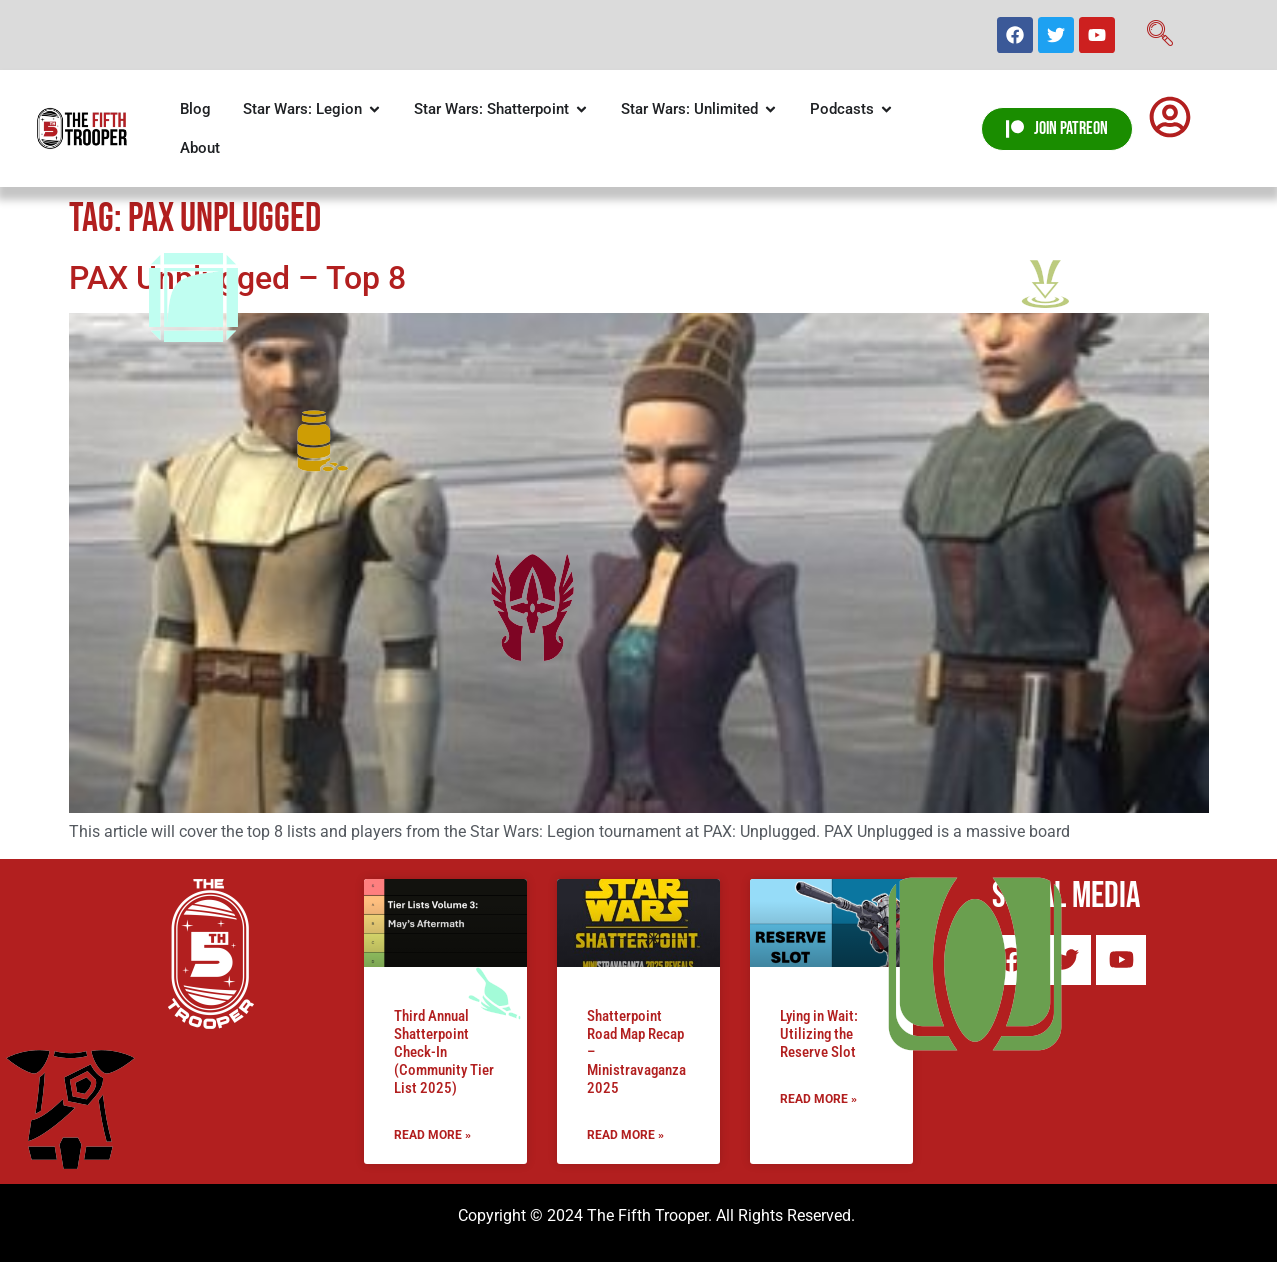  Describe the element at coordinates (1045, 284) in the screenshot. I see `indicates a drop zone or landing point` at that location.